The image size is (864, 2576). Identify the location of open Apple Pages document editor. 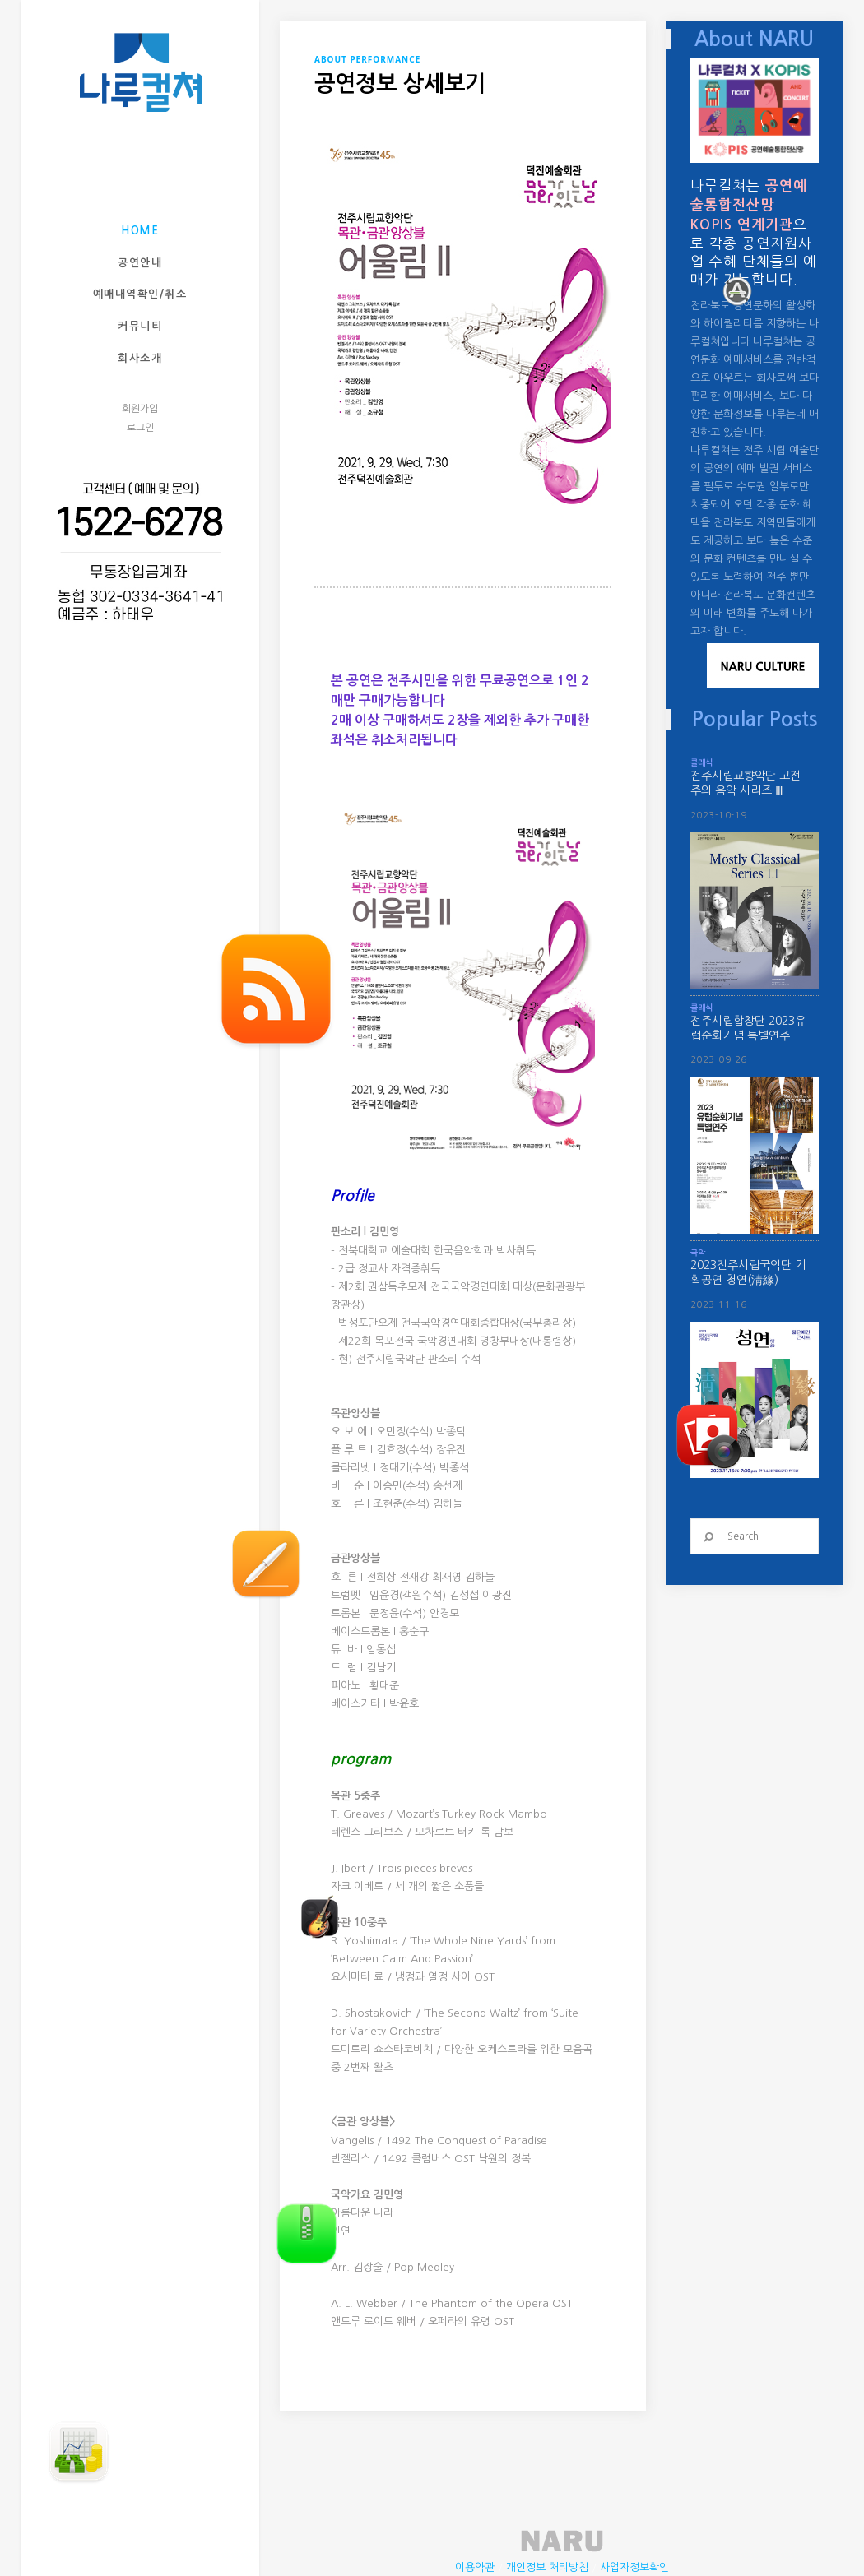
(266, 1564).